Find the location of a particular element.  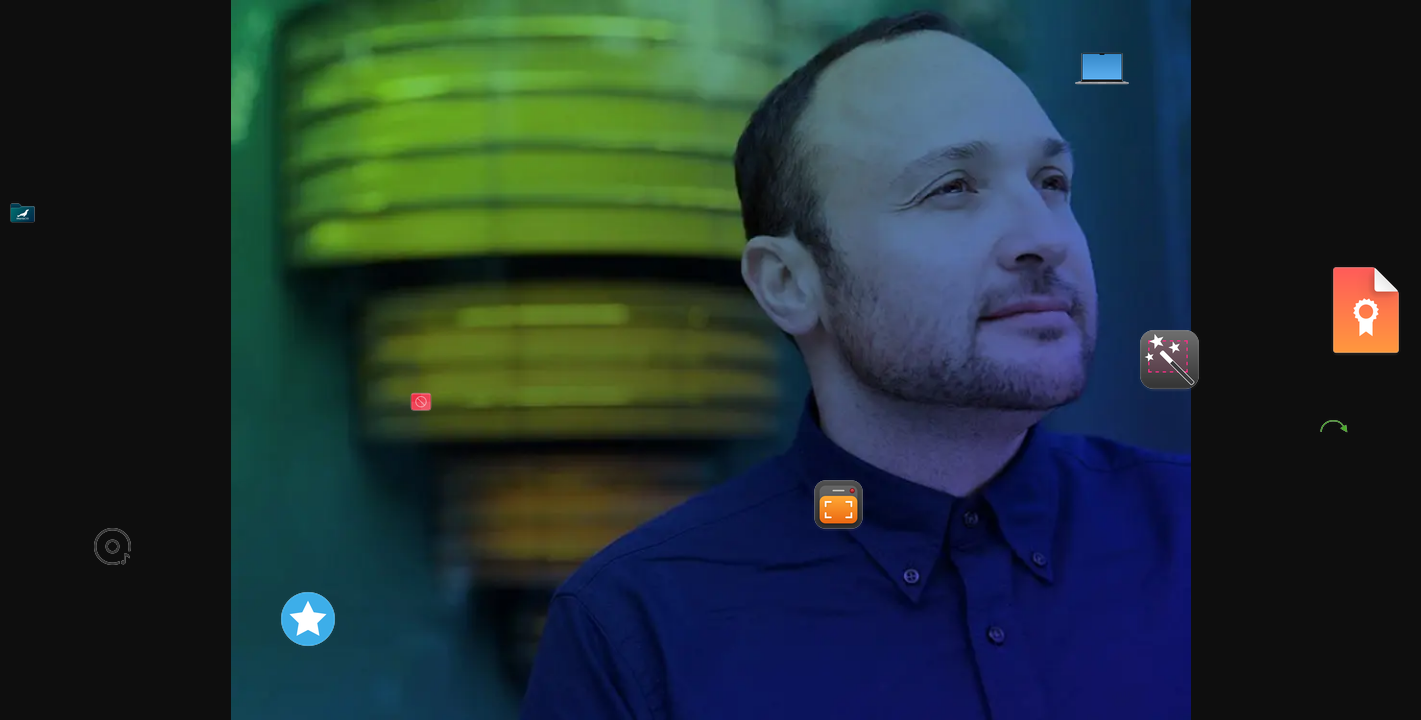

audio CD or music disc is located at coordinates (112, 546).